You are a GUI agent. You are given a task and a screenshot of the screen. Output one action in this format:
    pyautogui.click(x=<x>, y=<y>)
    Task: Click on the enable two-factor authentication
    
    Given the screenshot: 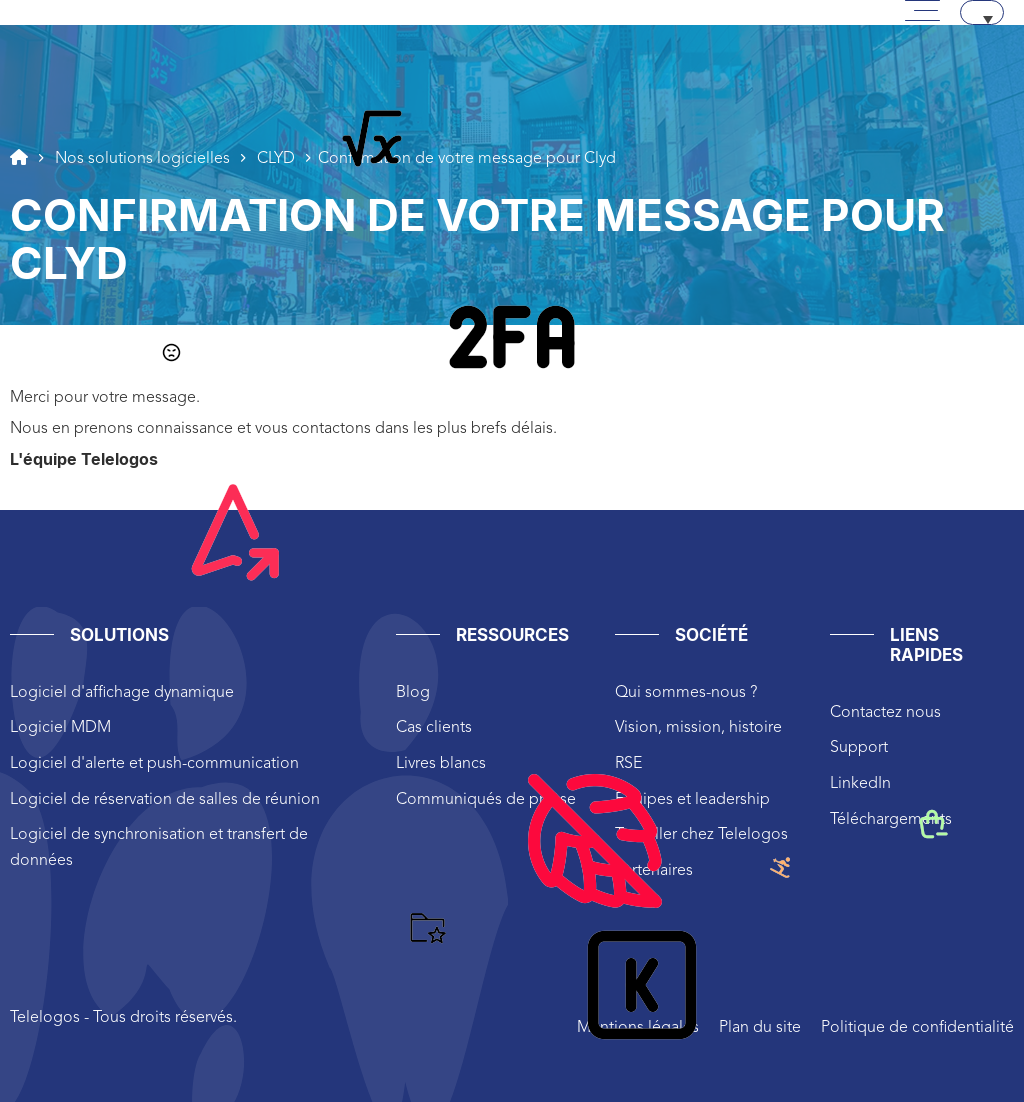 What is the action you would take?
    pyautogui.click(x=512, y=337)
    